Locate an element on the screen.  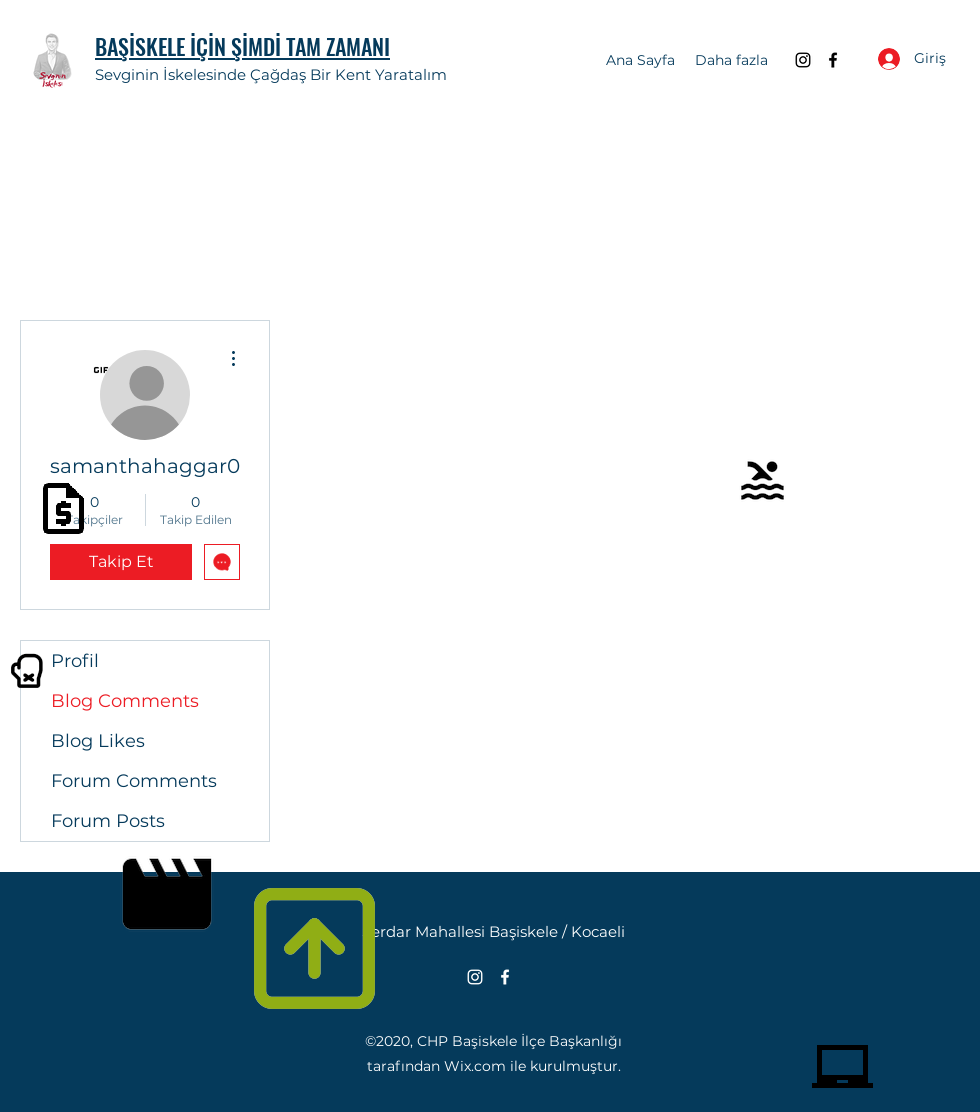
insert a GIF into a message or post is located at coordinates (101, 370).